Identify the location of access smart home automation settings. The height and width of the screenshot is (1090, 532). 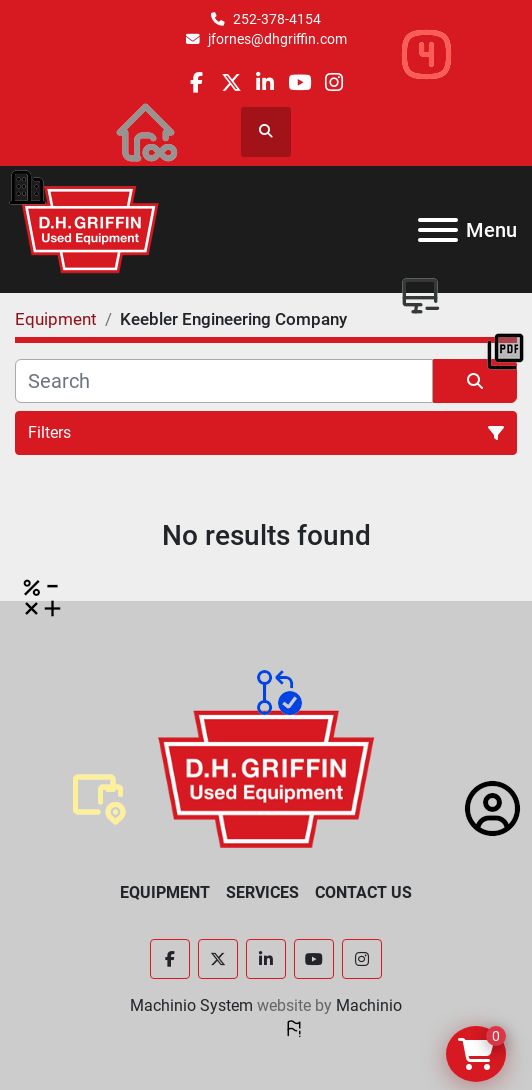
(145, 132).